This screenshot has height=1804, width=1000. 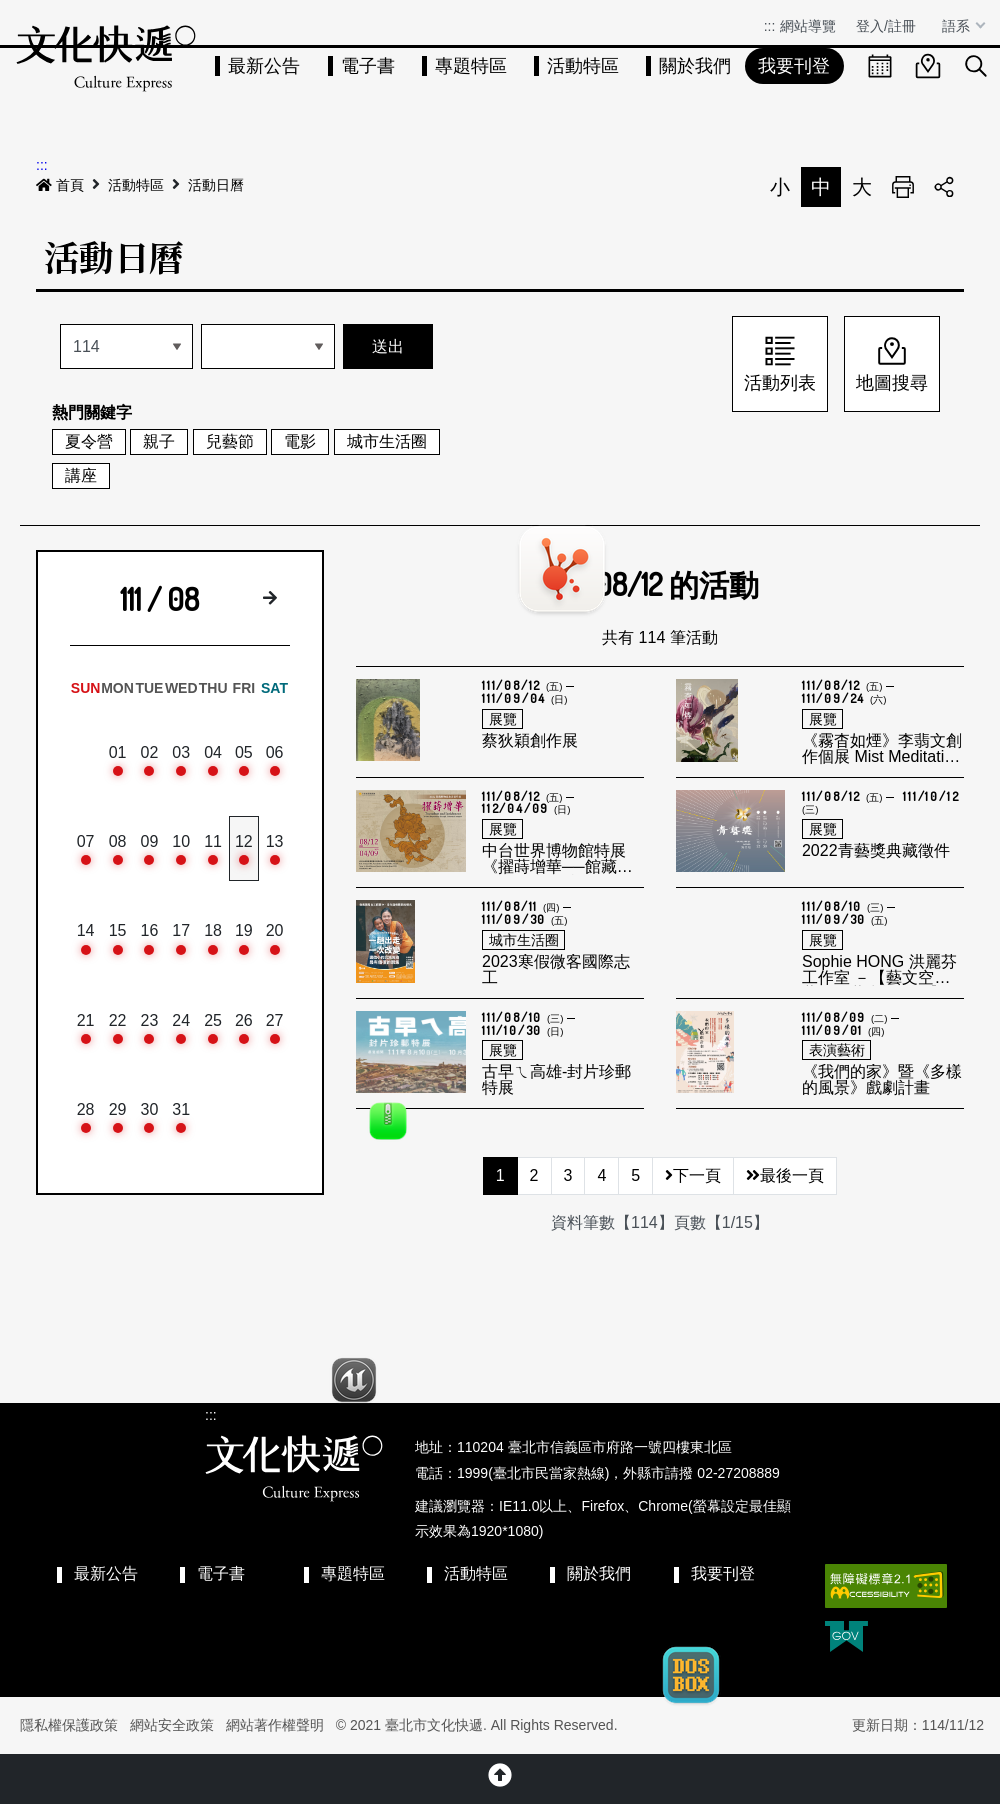 What do you see at coordinates (691, 1675) in the screenshot?
I see `launch DOSBox emulator to run classic DOS games and software` at bounding box center [691, 1675].